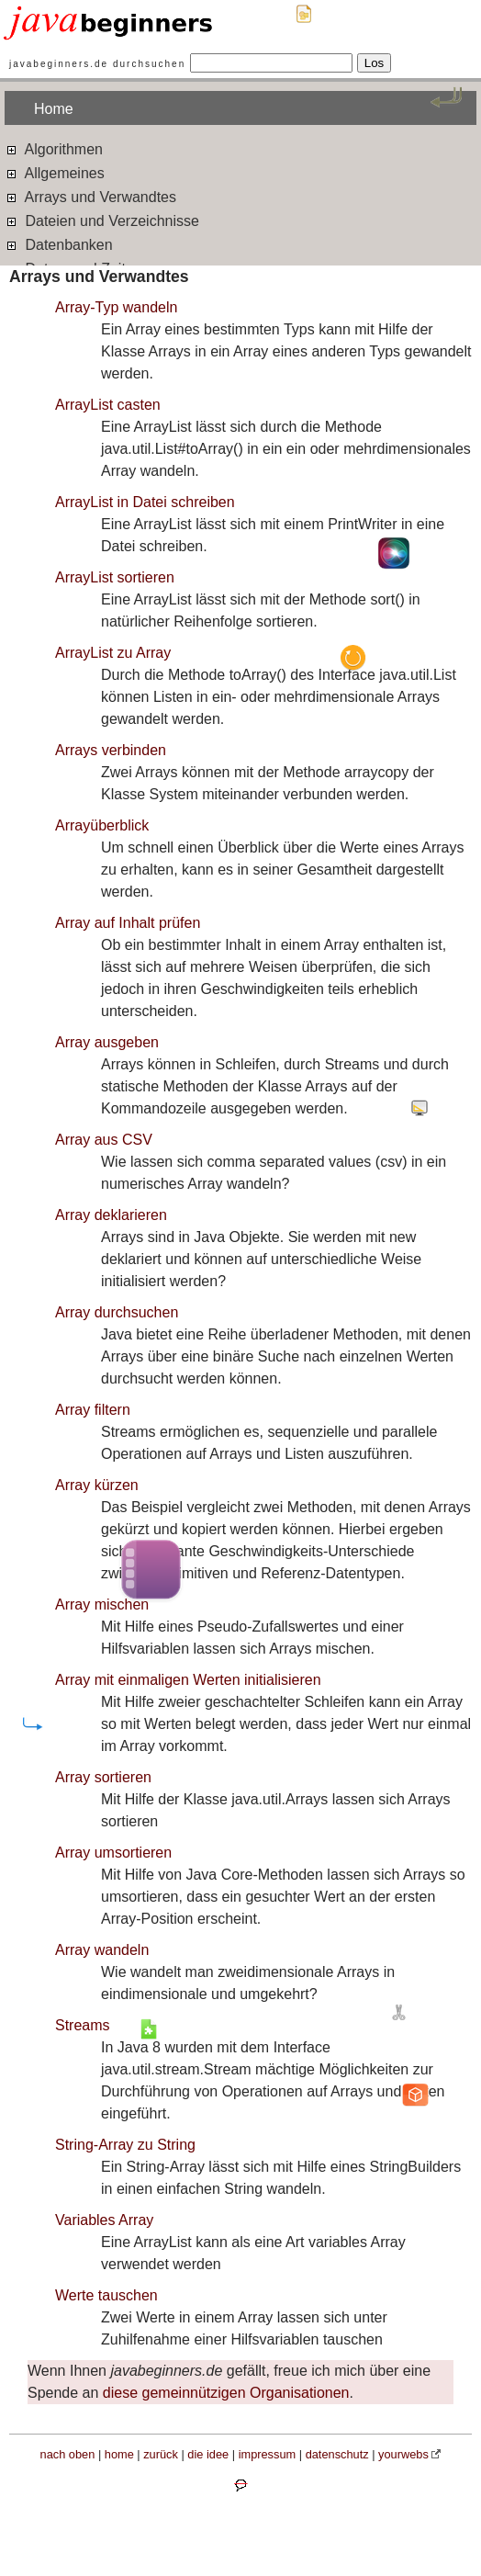  What do you see at coordinates (419, 1108) in the screenshot?
I see `access display settings and screen configuration` at bounding box center [419, 1108].